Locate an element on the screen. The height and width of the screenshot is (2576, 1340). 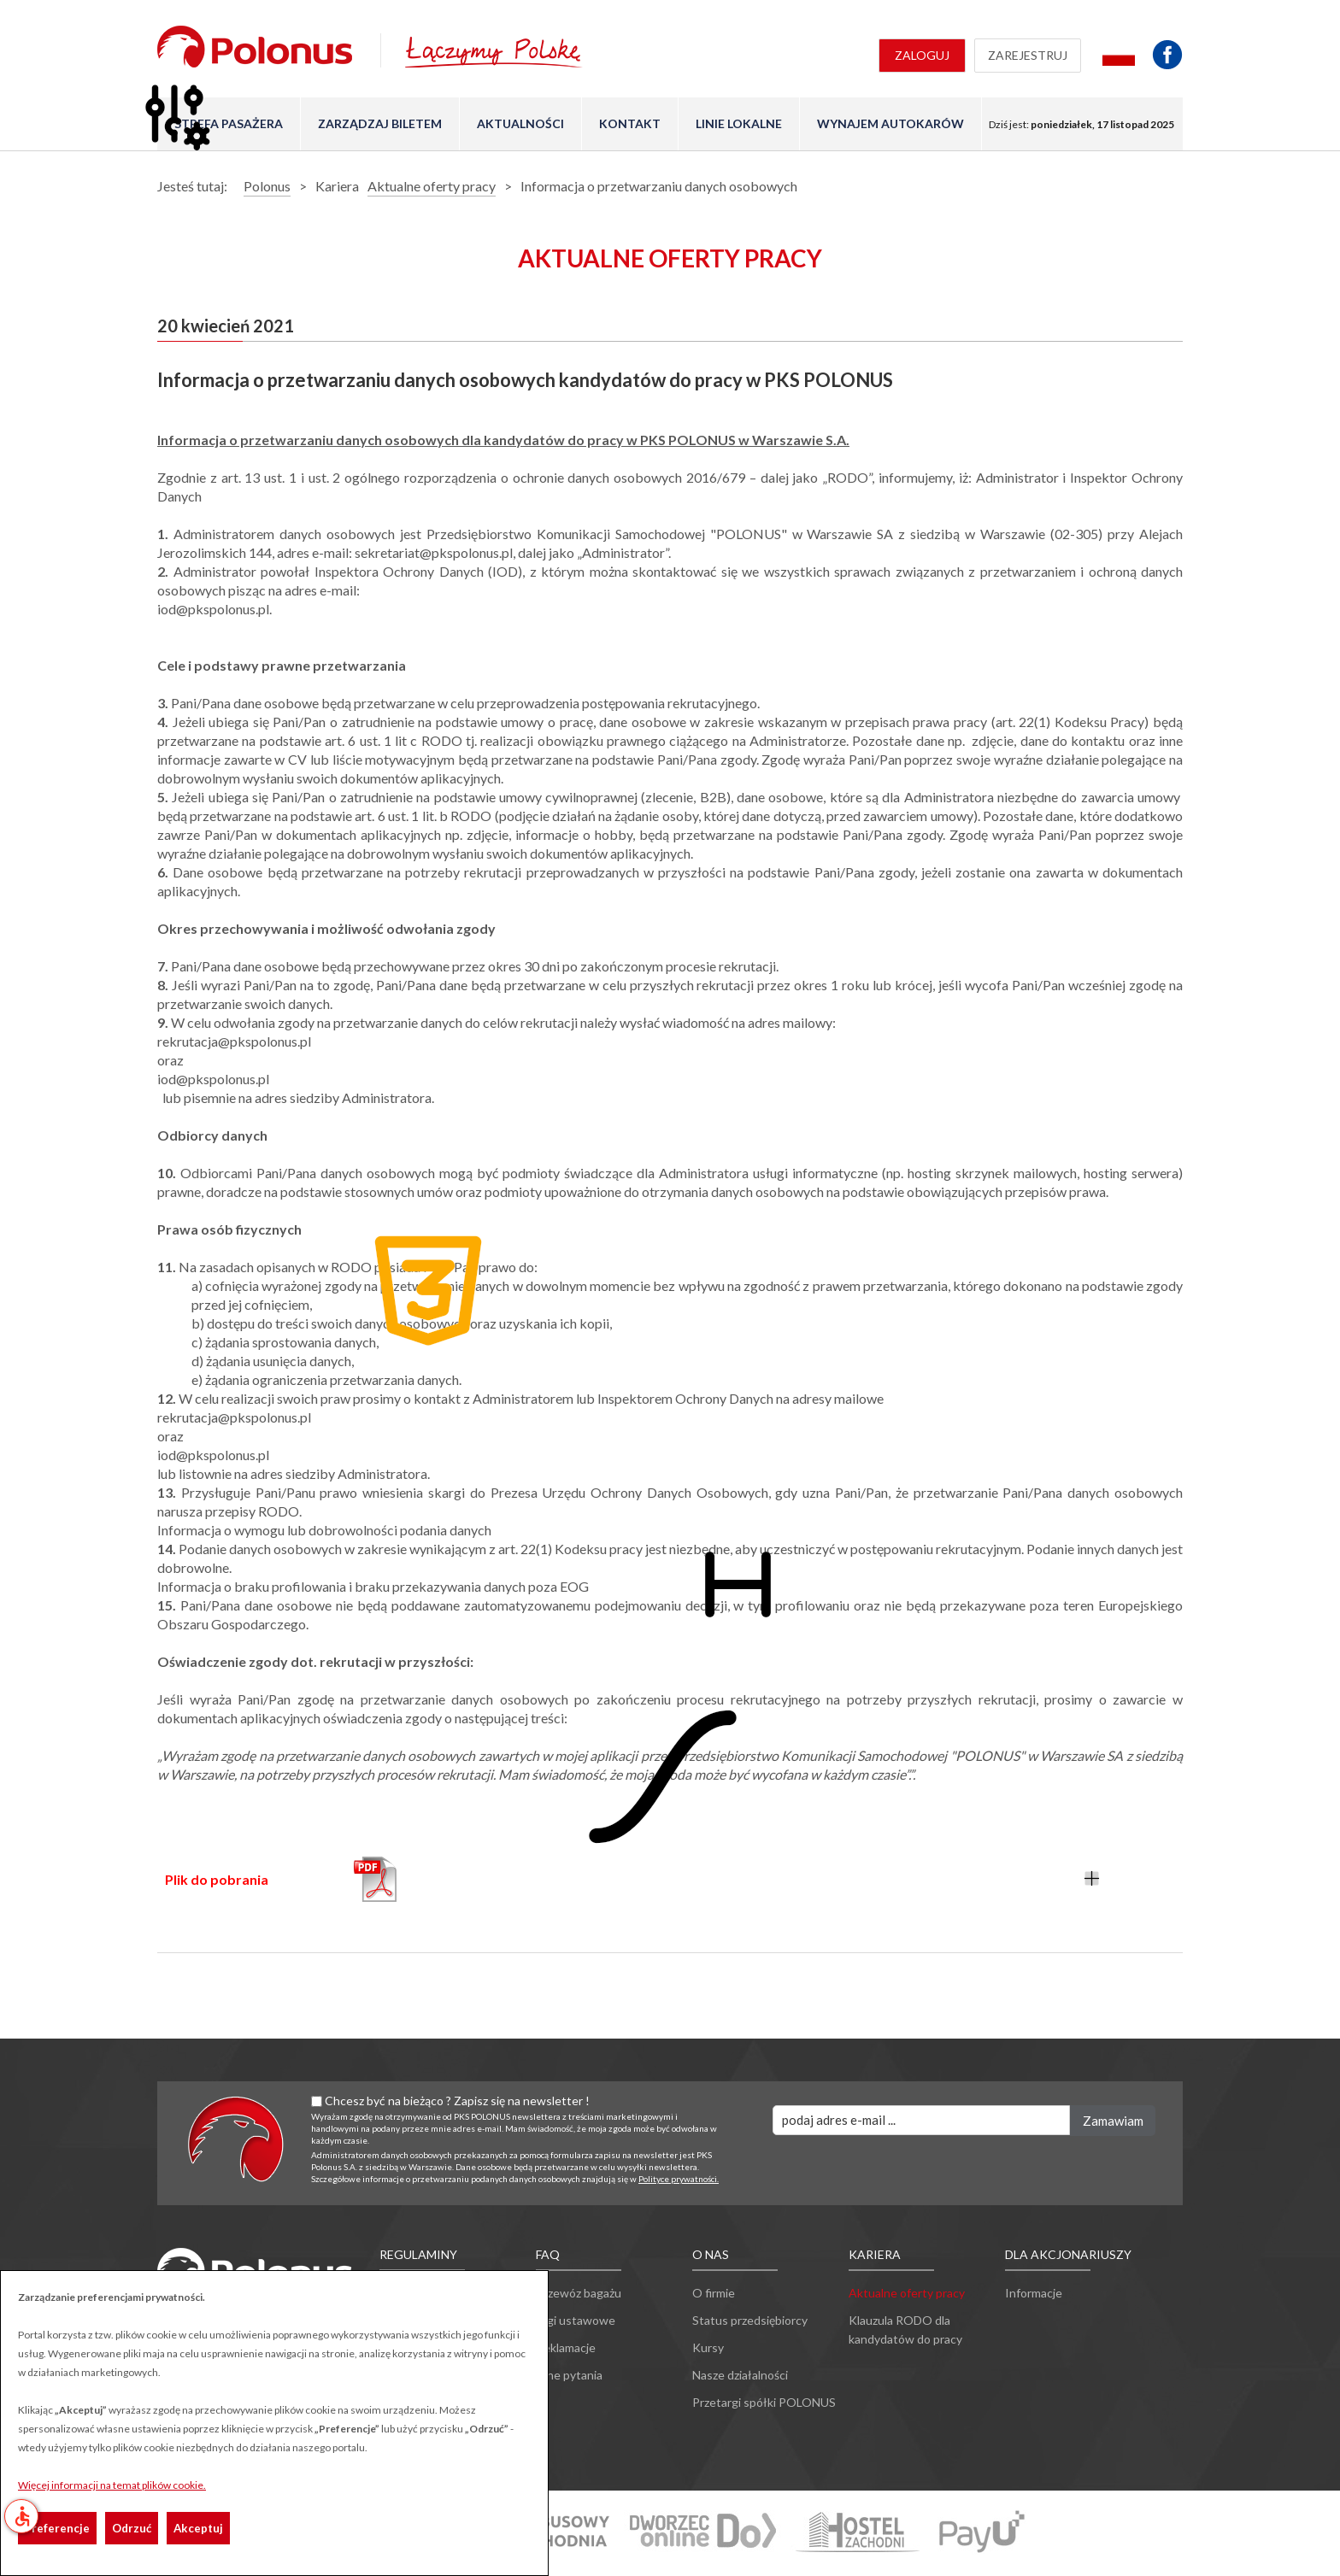
add a new item is located at coordinates (1091, 1878).